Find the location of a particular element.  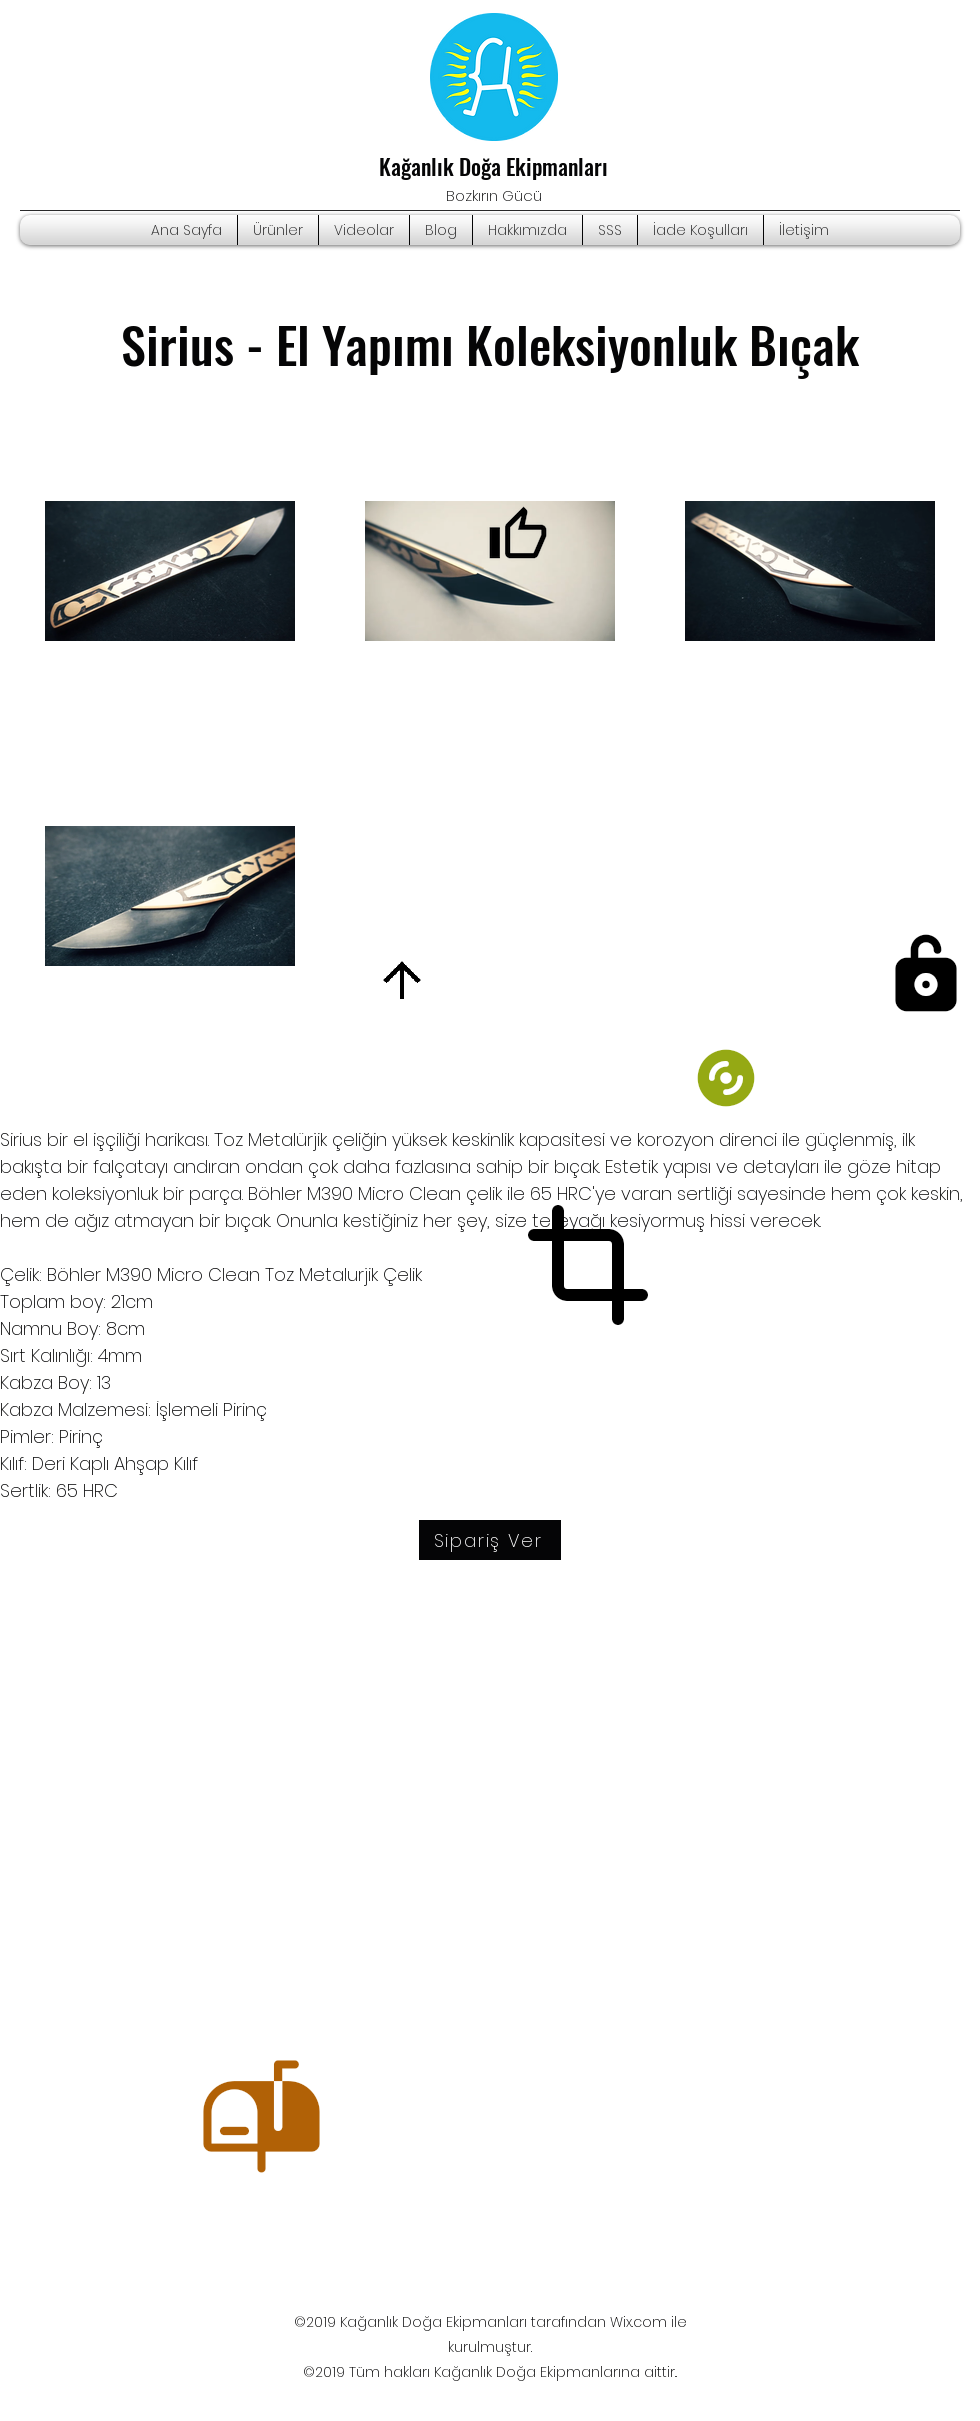

crop an image or photo is located at coordinates (588, 1265).